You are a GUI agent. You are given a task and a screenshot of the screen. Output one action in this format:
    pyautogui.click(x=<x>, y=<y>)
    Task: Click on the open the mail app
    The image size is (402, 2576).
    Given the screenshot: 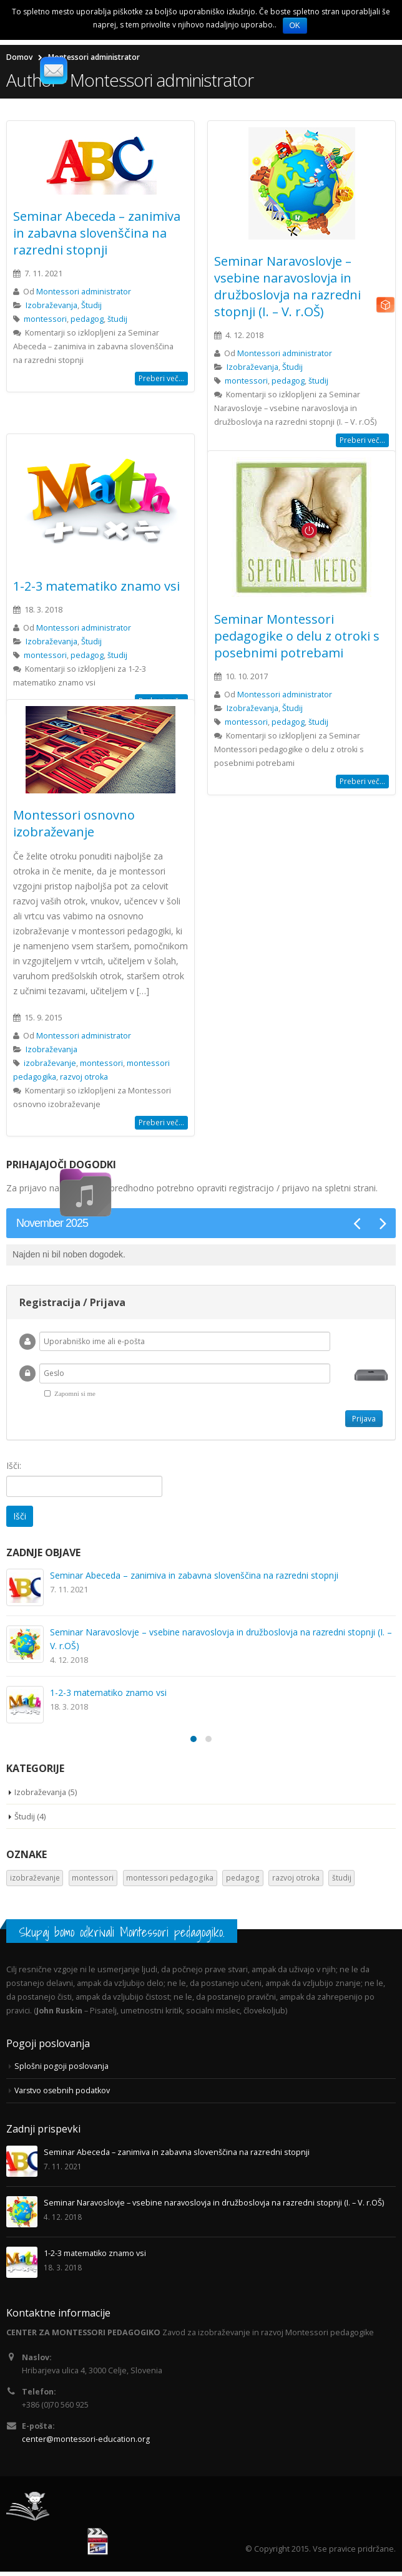 What is the action you would take?
    pyautogui.click(x=54, y=70)
    